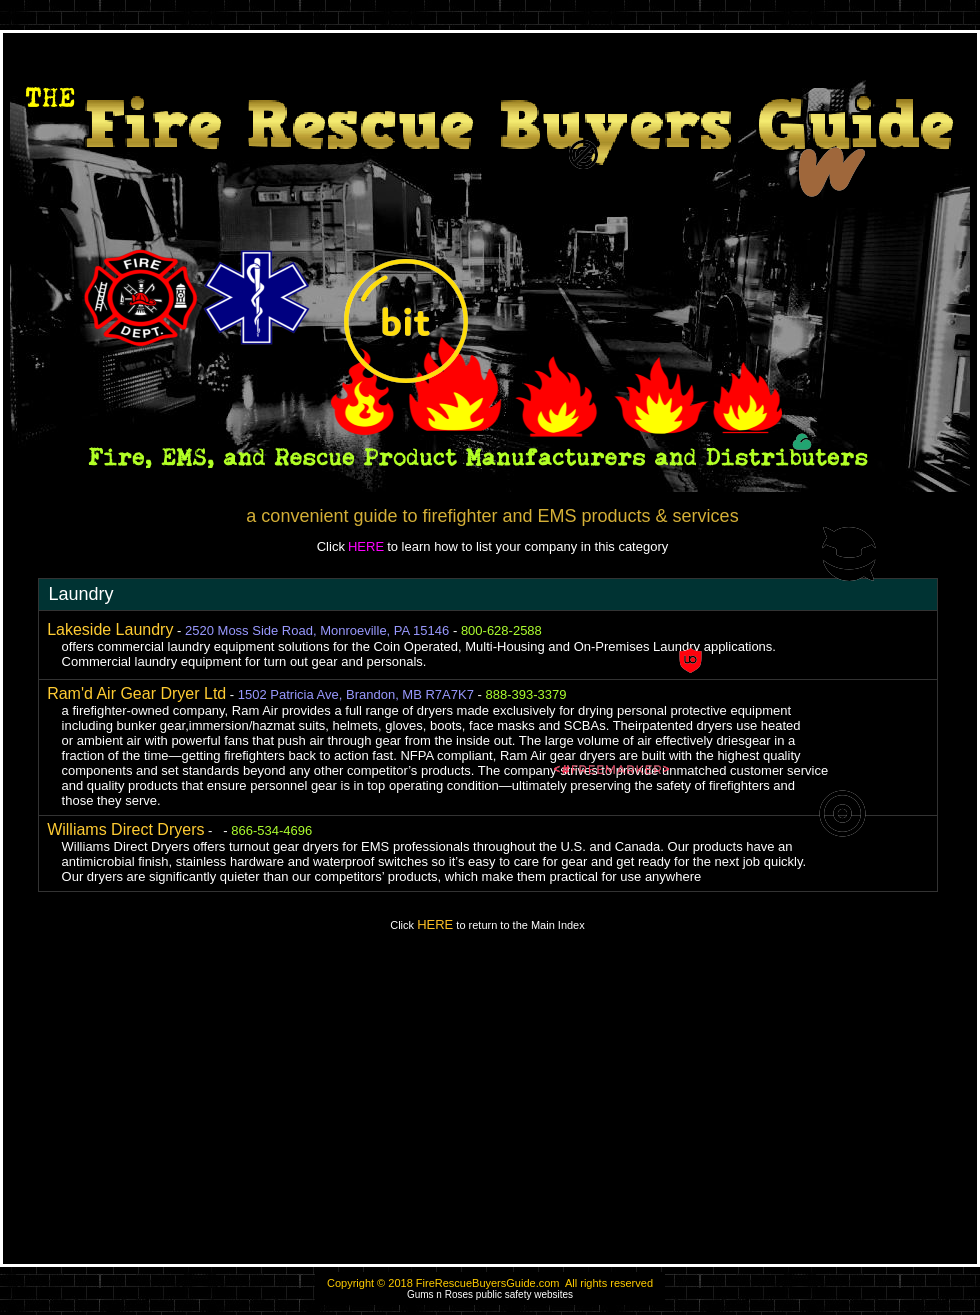 The height and width of the screenshot is (1315, 980). I want to click on access cloud storage, so click(802, 442).